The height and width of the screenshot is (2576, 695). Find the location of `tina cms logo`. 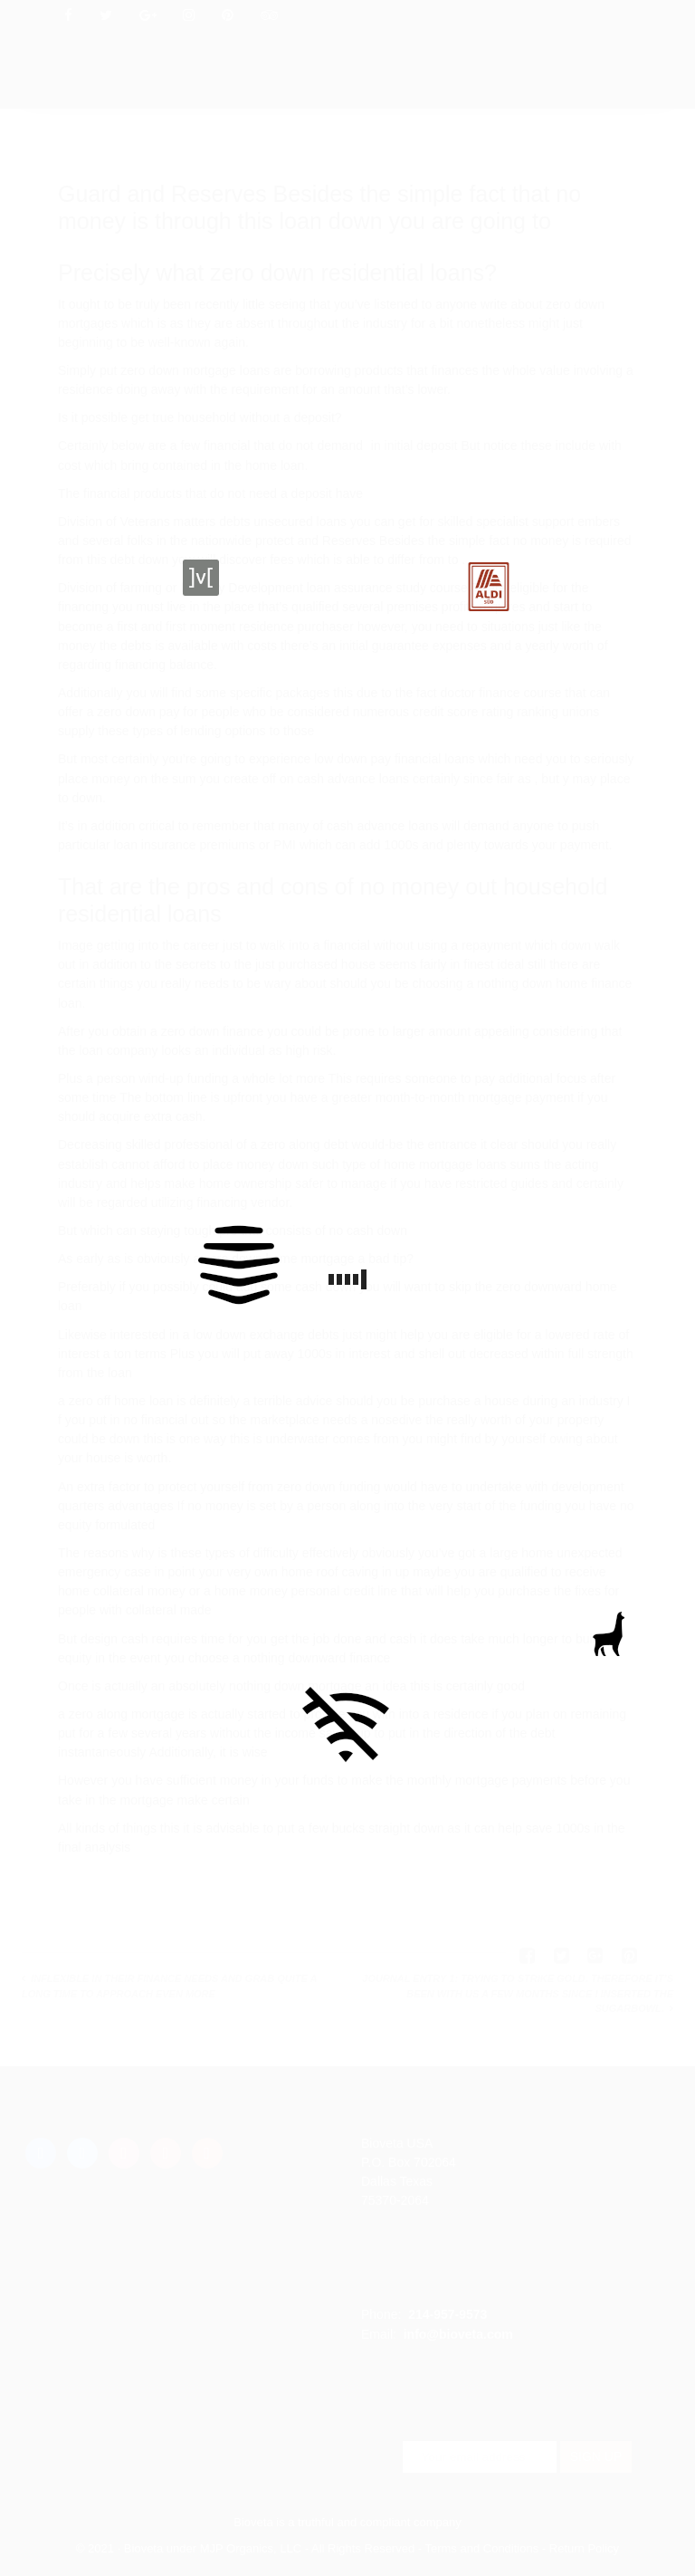

tina cms logo is located at coordinates (608, 1633).